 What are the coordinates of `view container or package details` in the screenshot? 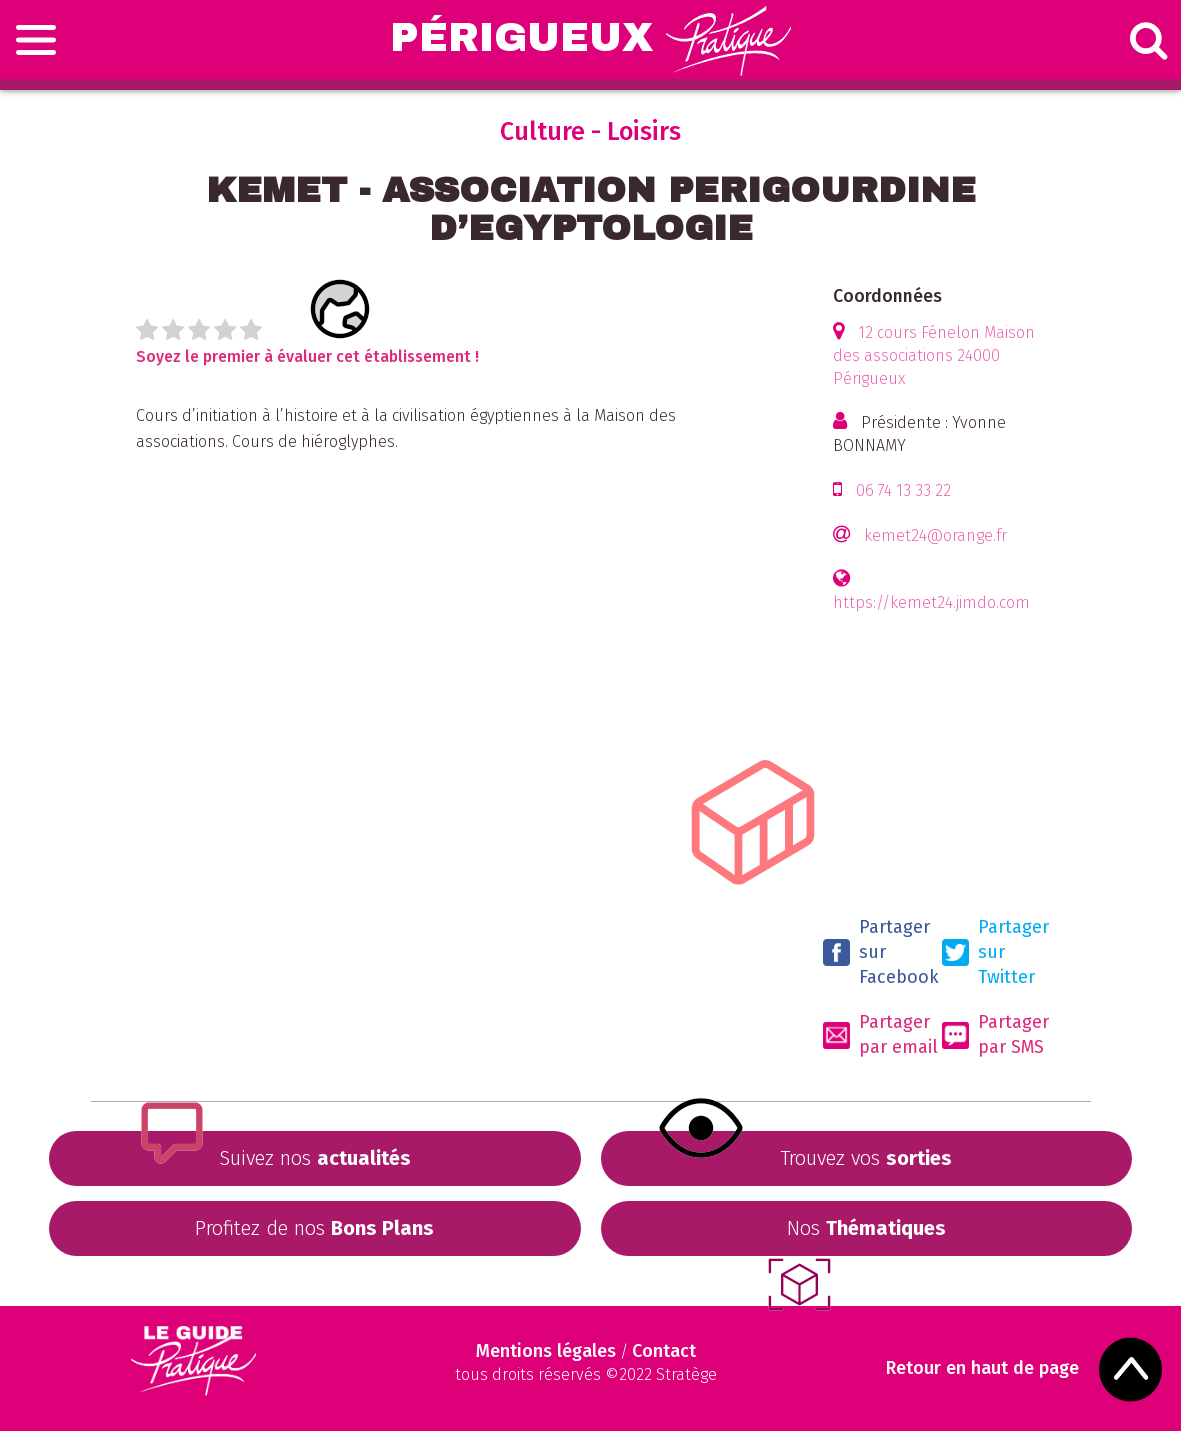 It's located at (753, 822).